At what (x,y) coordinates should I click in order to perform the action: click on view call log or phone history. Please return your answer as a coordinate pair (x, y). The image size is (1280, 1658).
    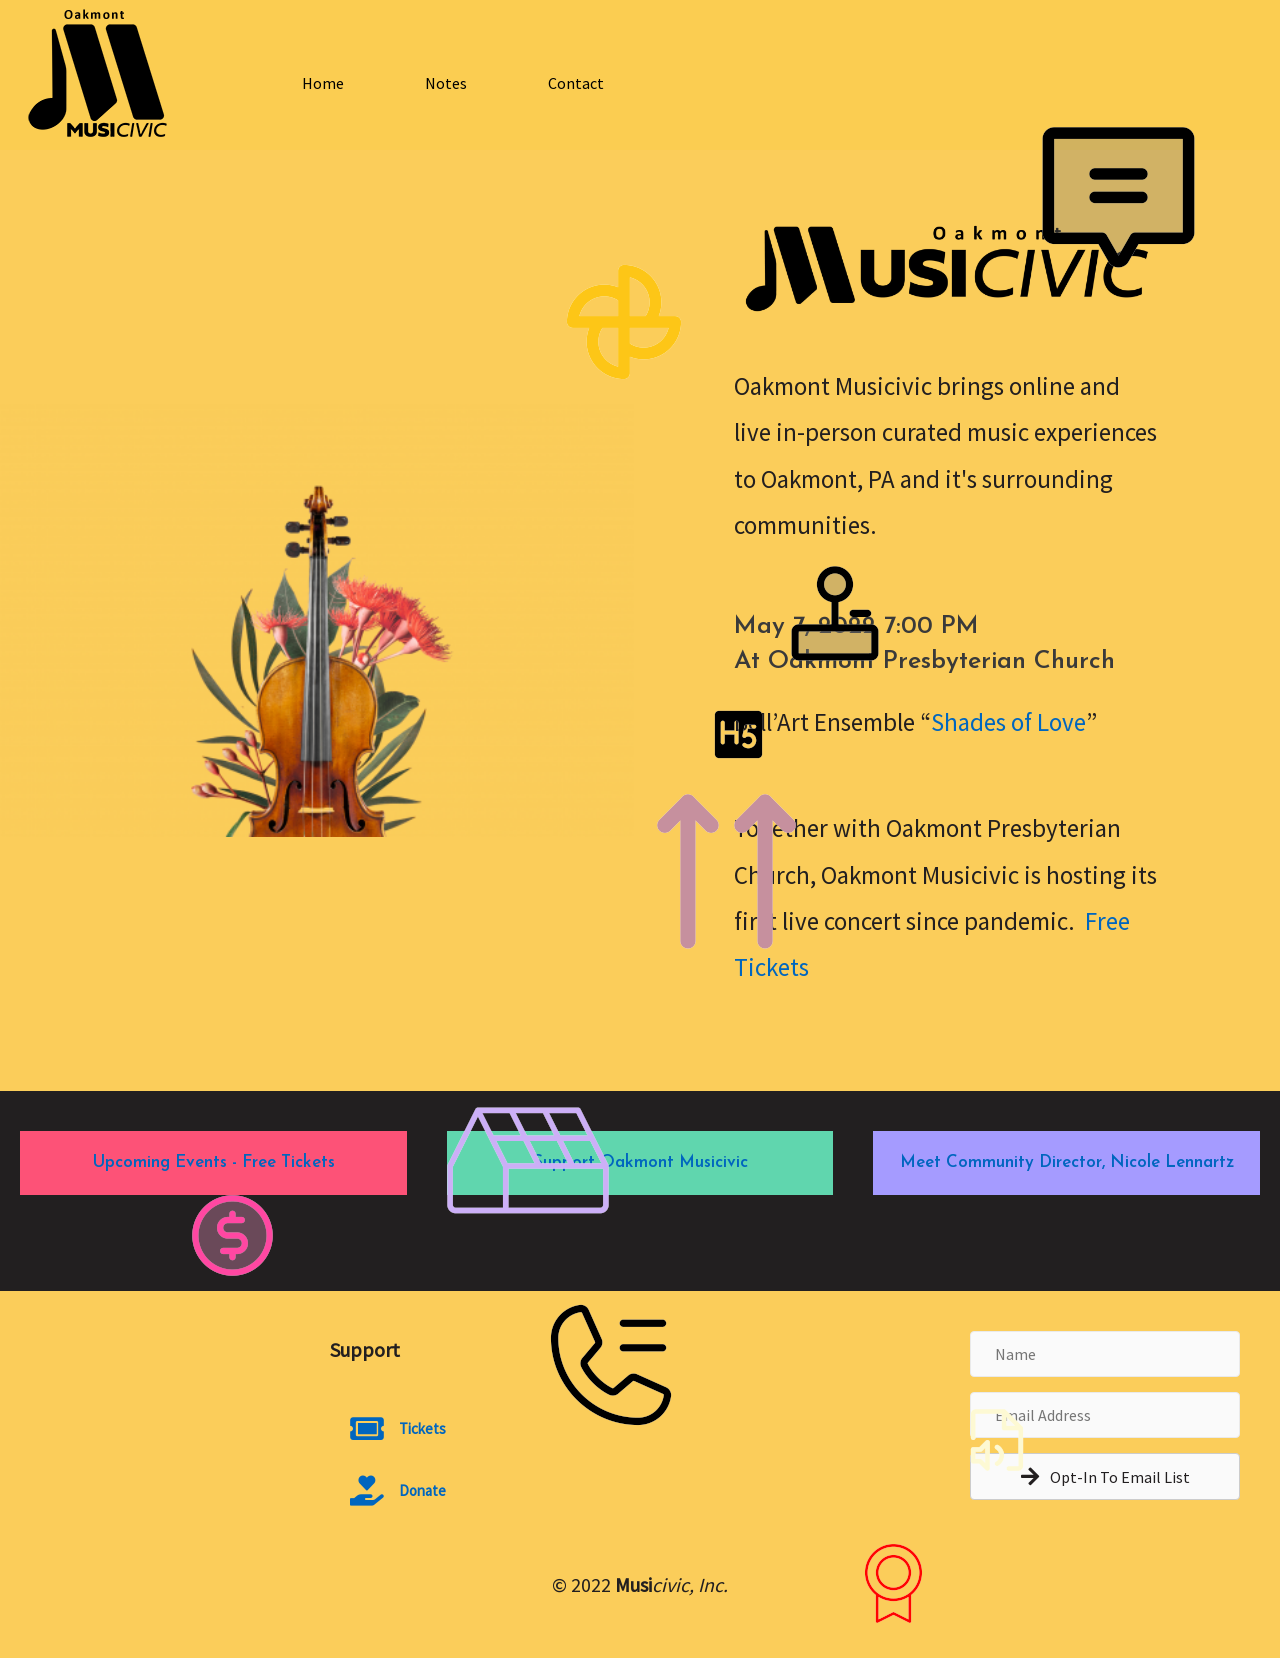
    Looking at the image, I should click on (613, 1362).